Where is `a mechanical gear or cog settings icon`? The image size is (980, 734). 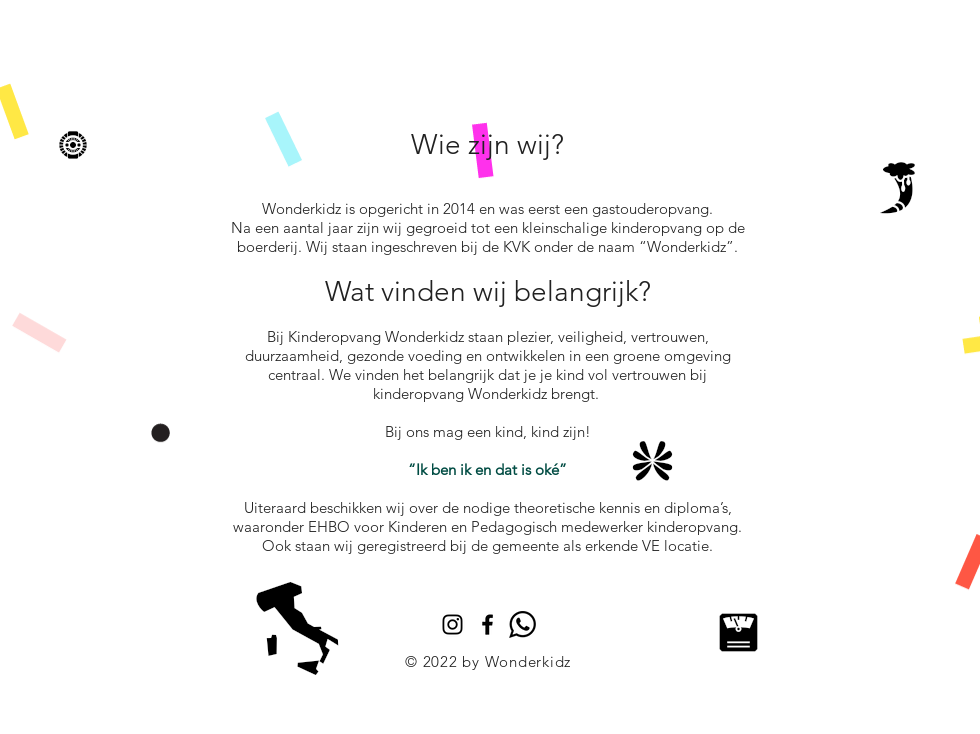 a mechanical gear or cog settings icon is located at coordinates (73, 145).